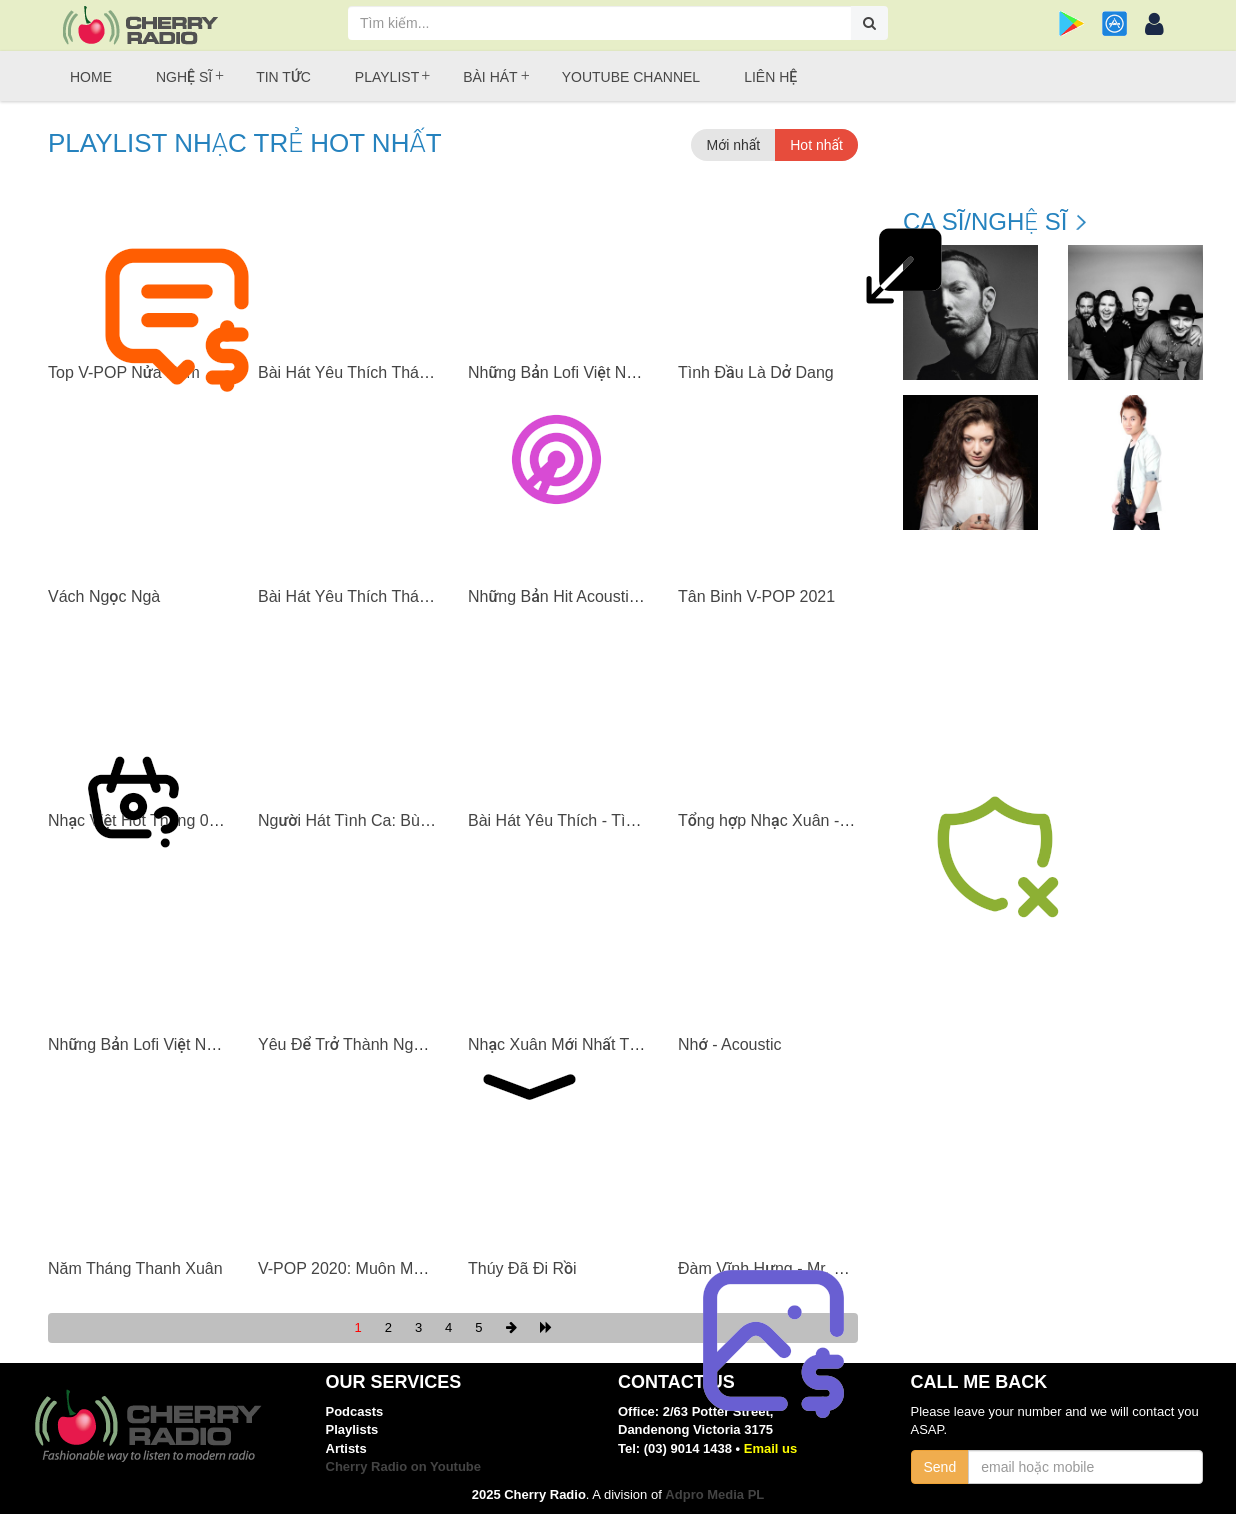  Describe the element at coordinates (995, 854) in the screenshot. I see `disable security protection` at that location.